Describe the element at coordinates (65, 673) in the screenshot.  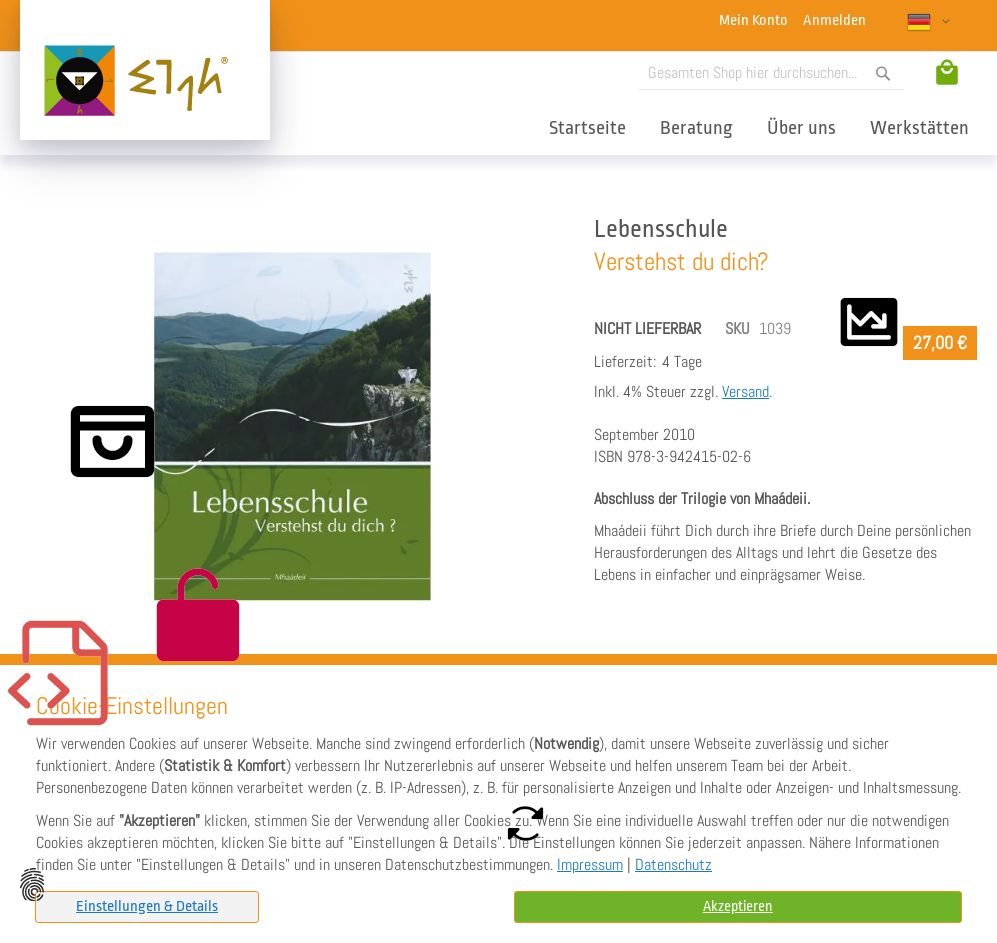
I see `view source code file` at that location.